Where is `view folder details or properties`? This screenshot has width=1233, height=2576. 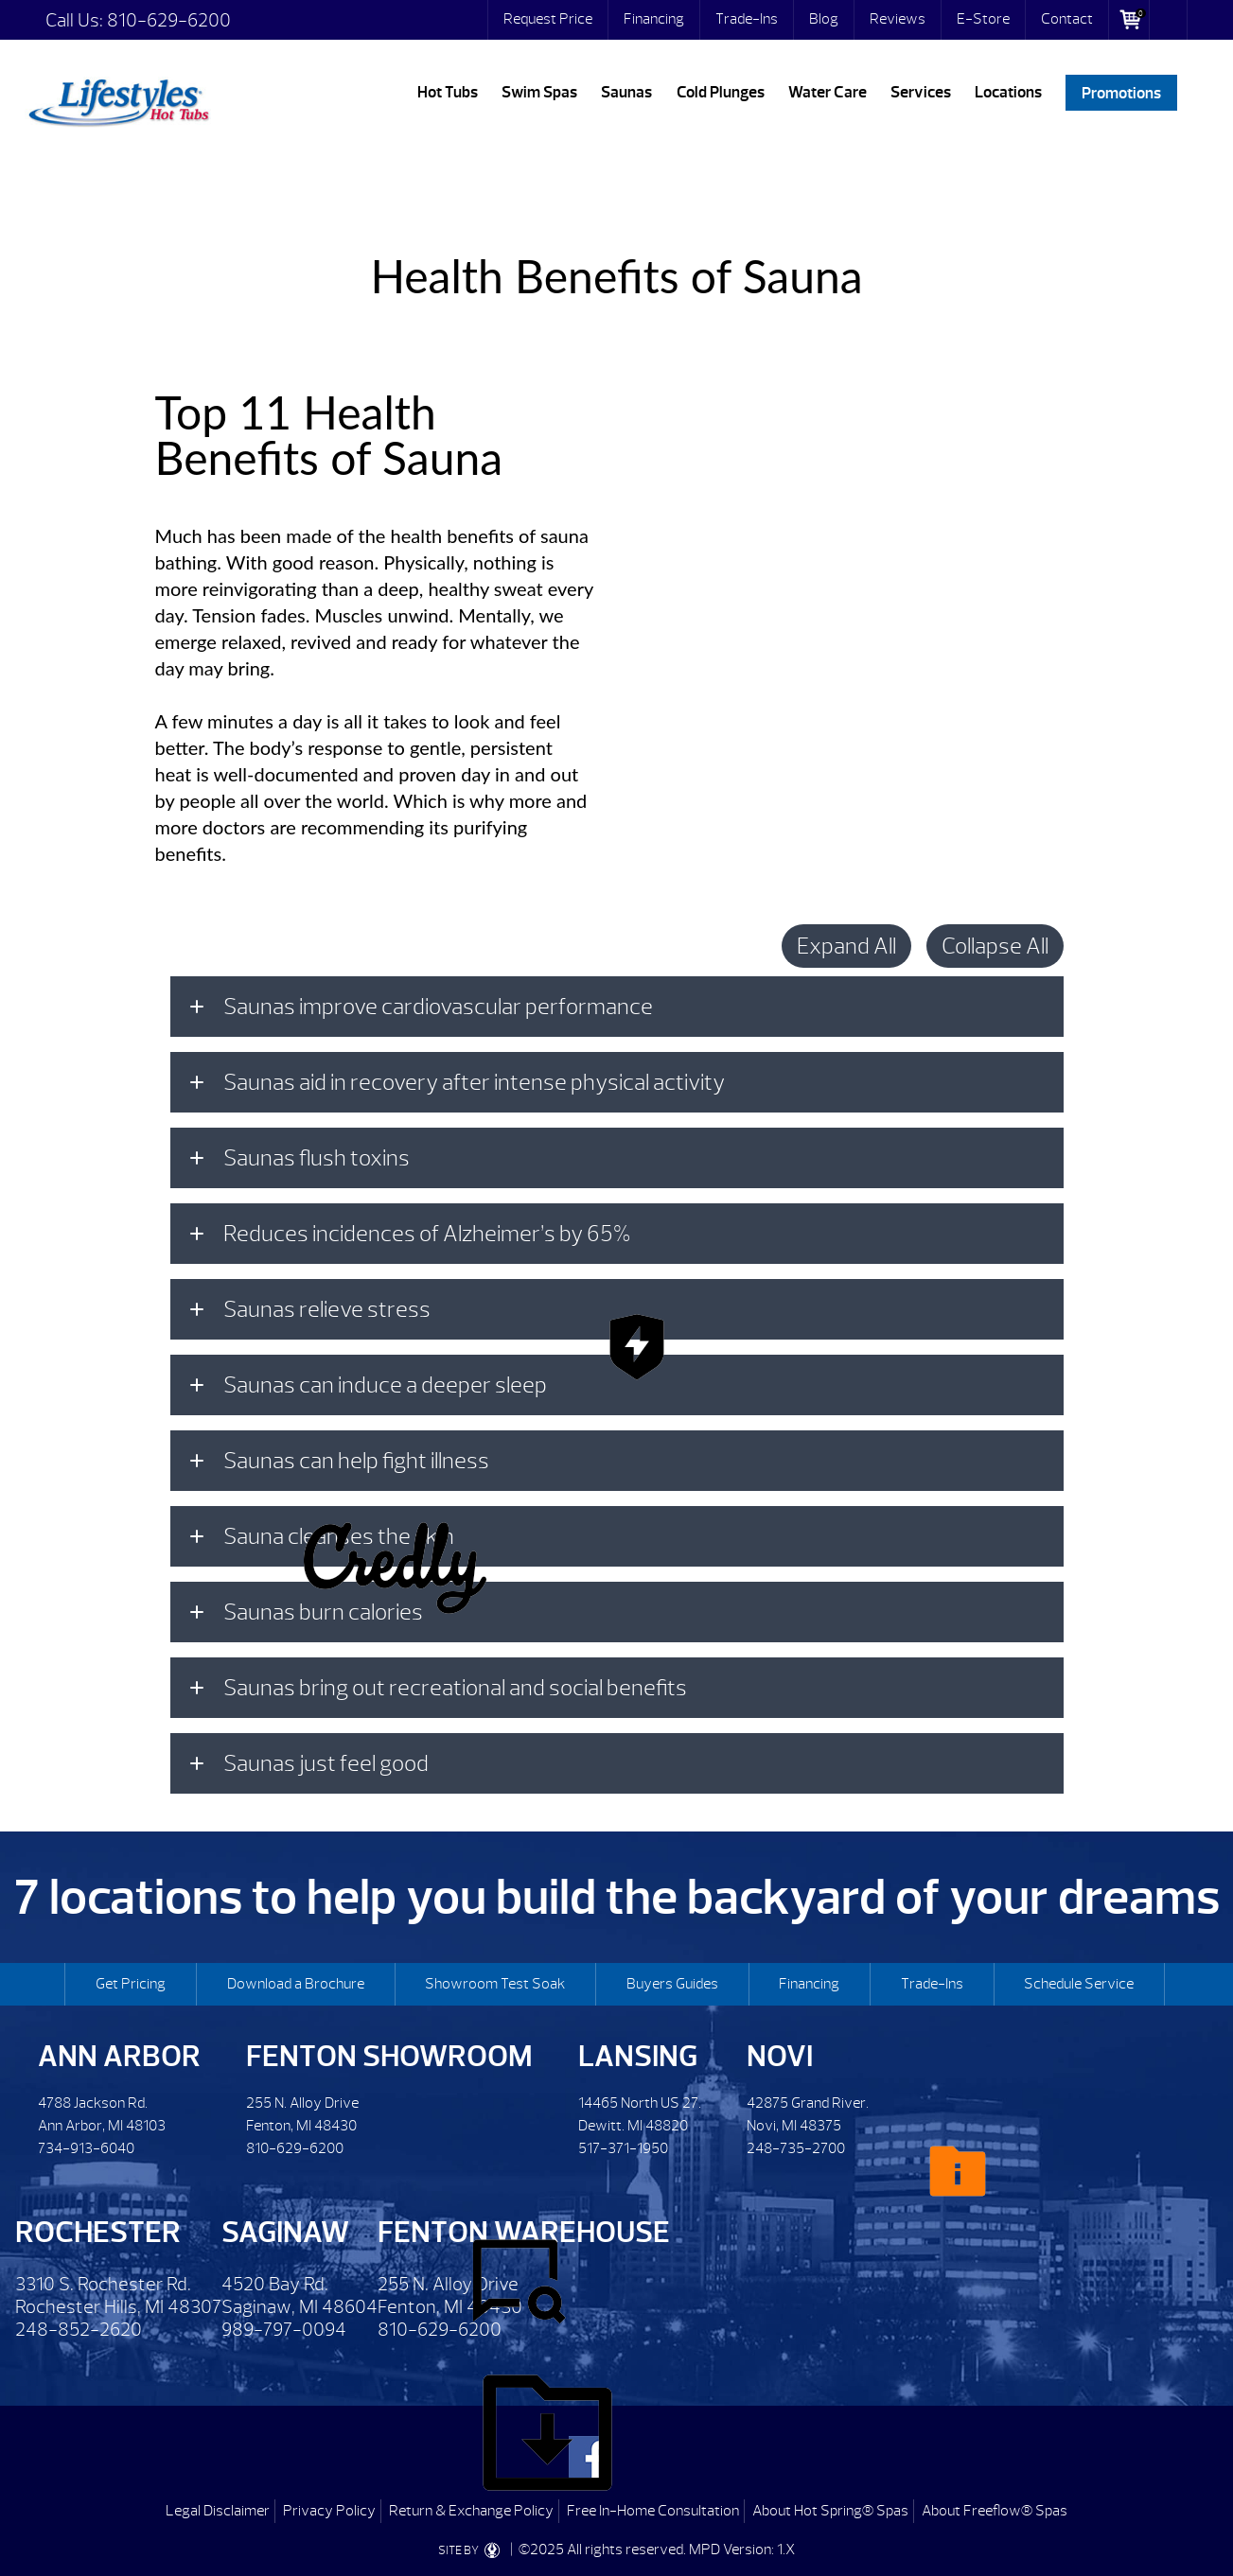 view folder details or properties is located at coordinates (958, 2171).